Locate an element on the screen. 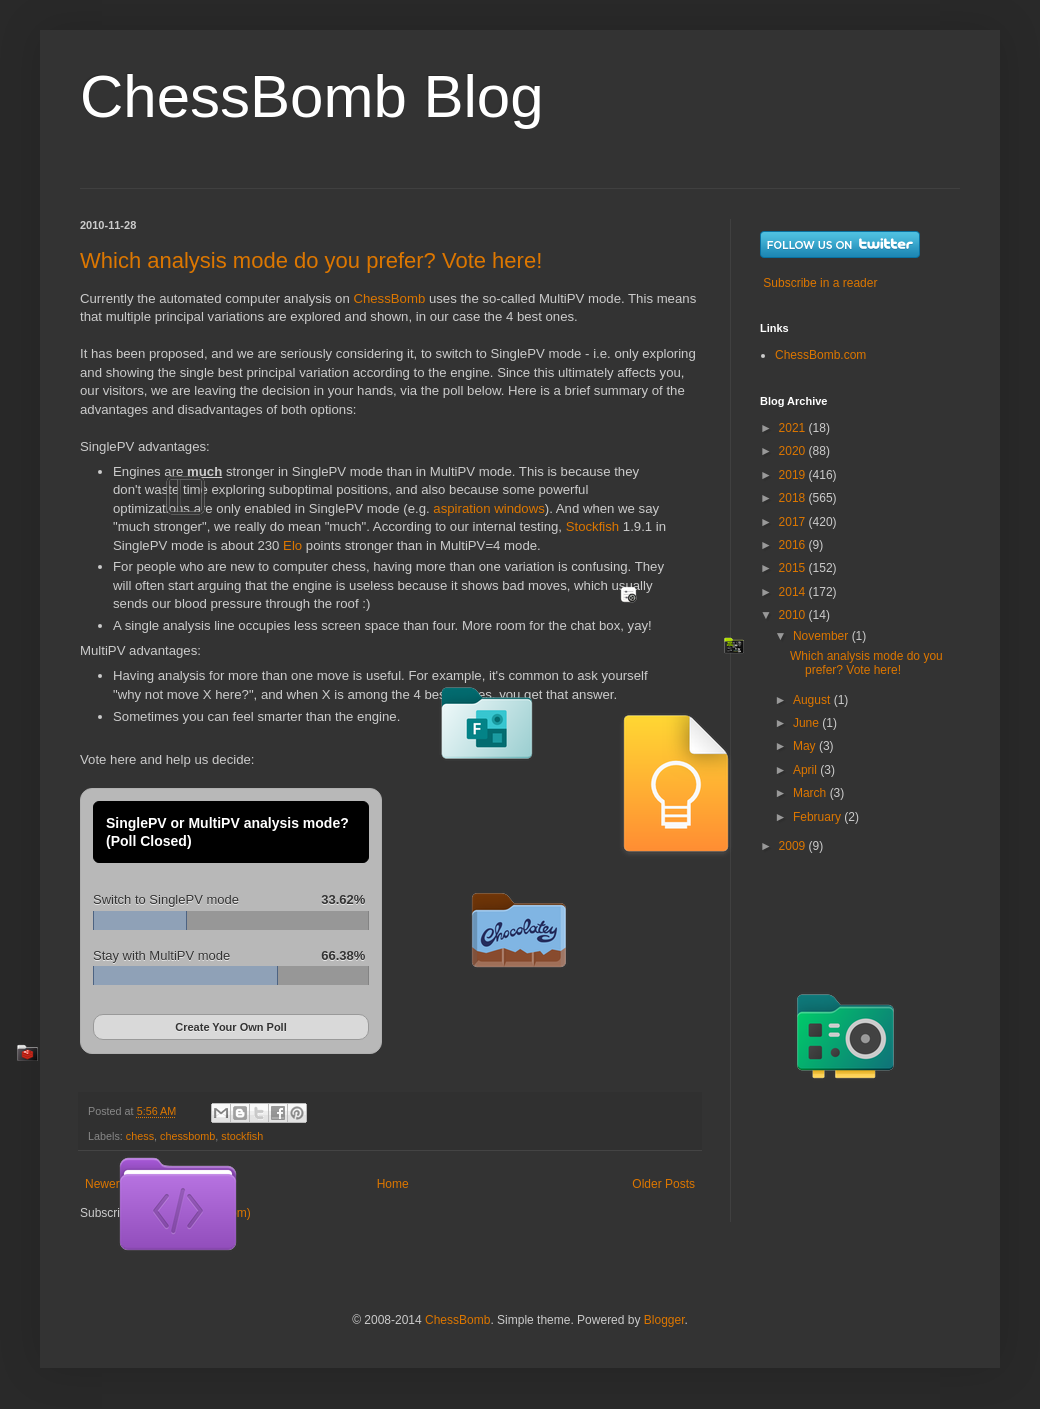  folder containing chocolatey package manager files is located at coordinates (518, 932).